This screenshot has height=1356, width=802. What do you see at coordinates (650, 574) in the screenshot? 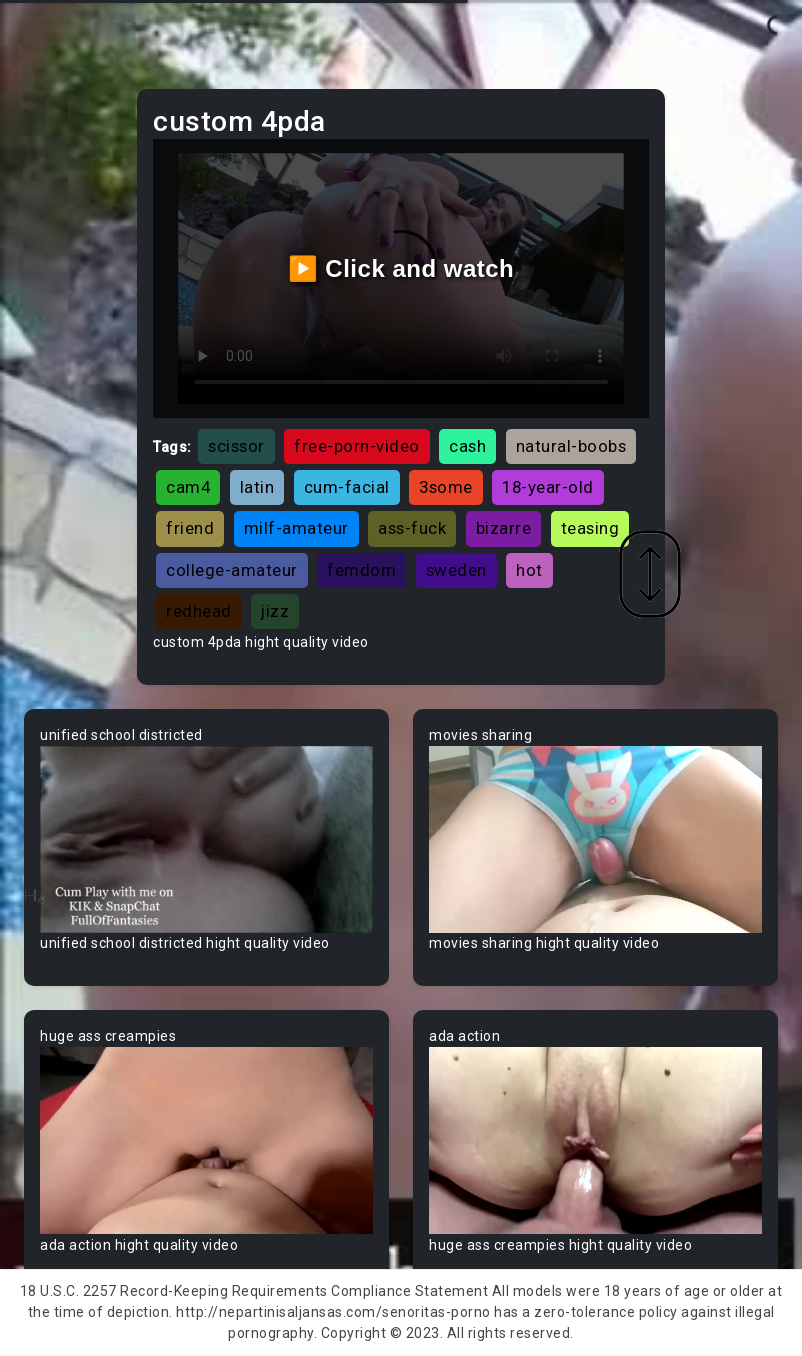
I see `scroll up or down on the page` at bounding box center [650, 574].